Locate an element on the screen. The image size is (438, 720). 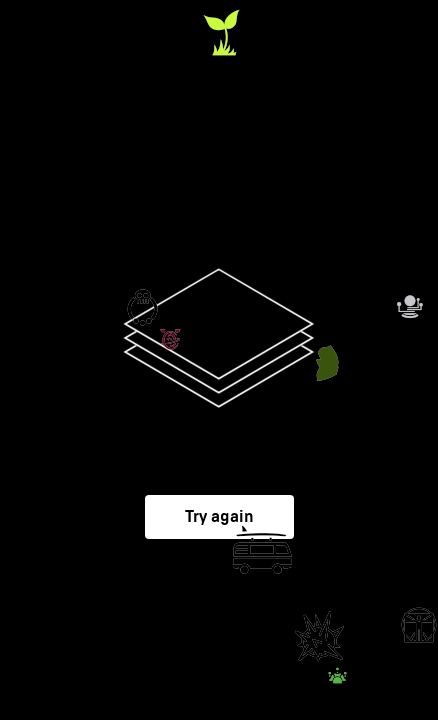
view body measurements or proportions is located at coordinates (419, 625).